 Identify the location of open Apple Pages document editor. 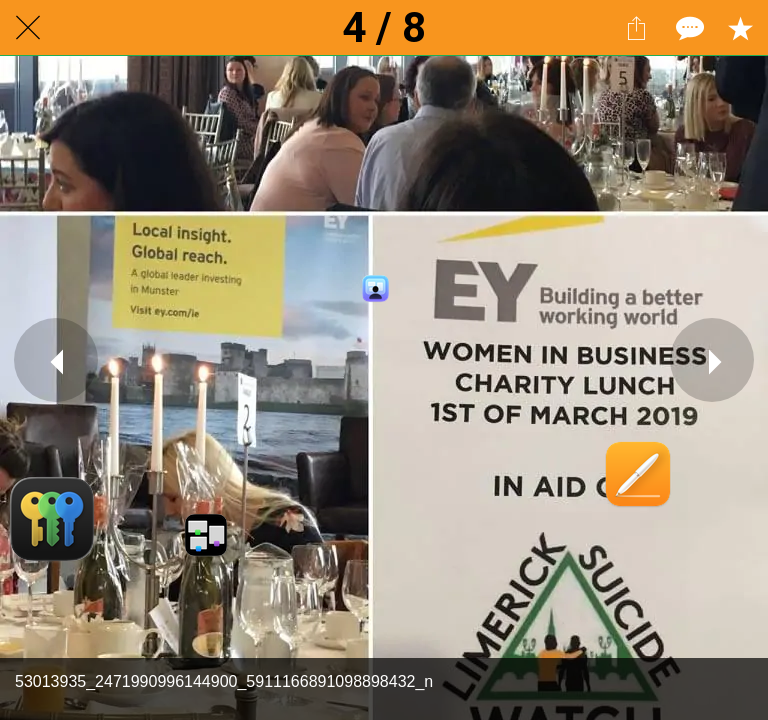
(638, 474).